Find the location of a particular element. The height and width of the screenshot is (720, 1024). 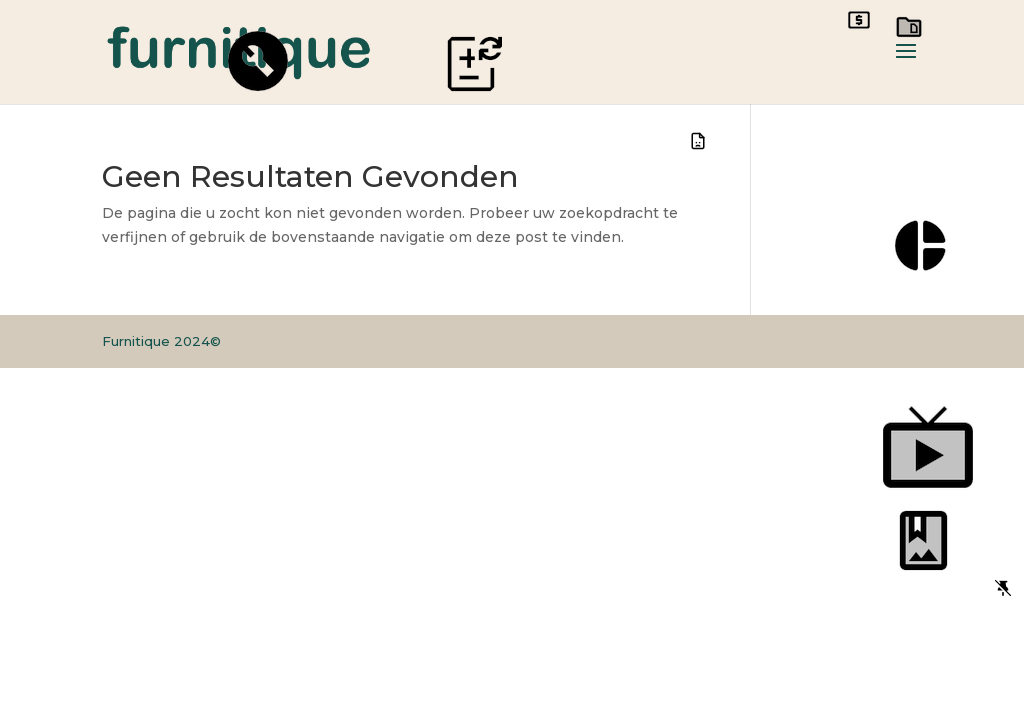

watch live television or streaming content is located at coordinates (928, 447).